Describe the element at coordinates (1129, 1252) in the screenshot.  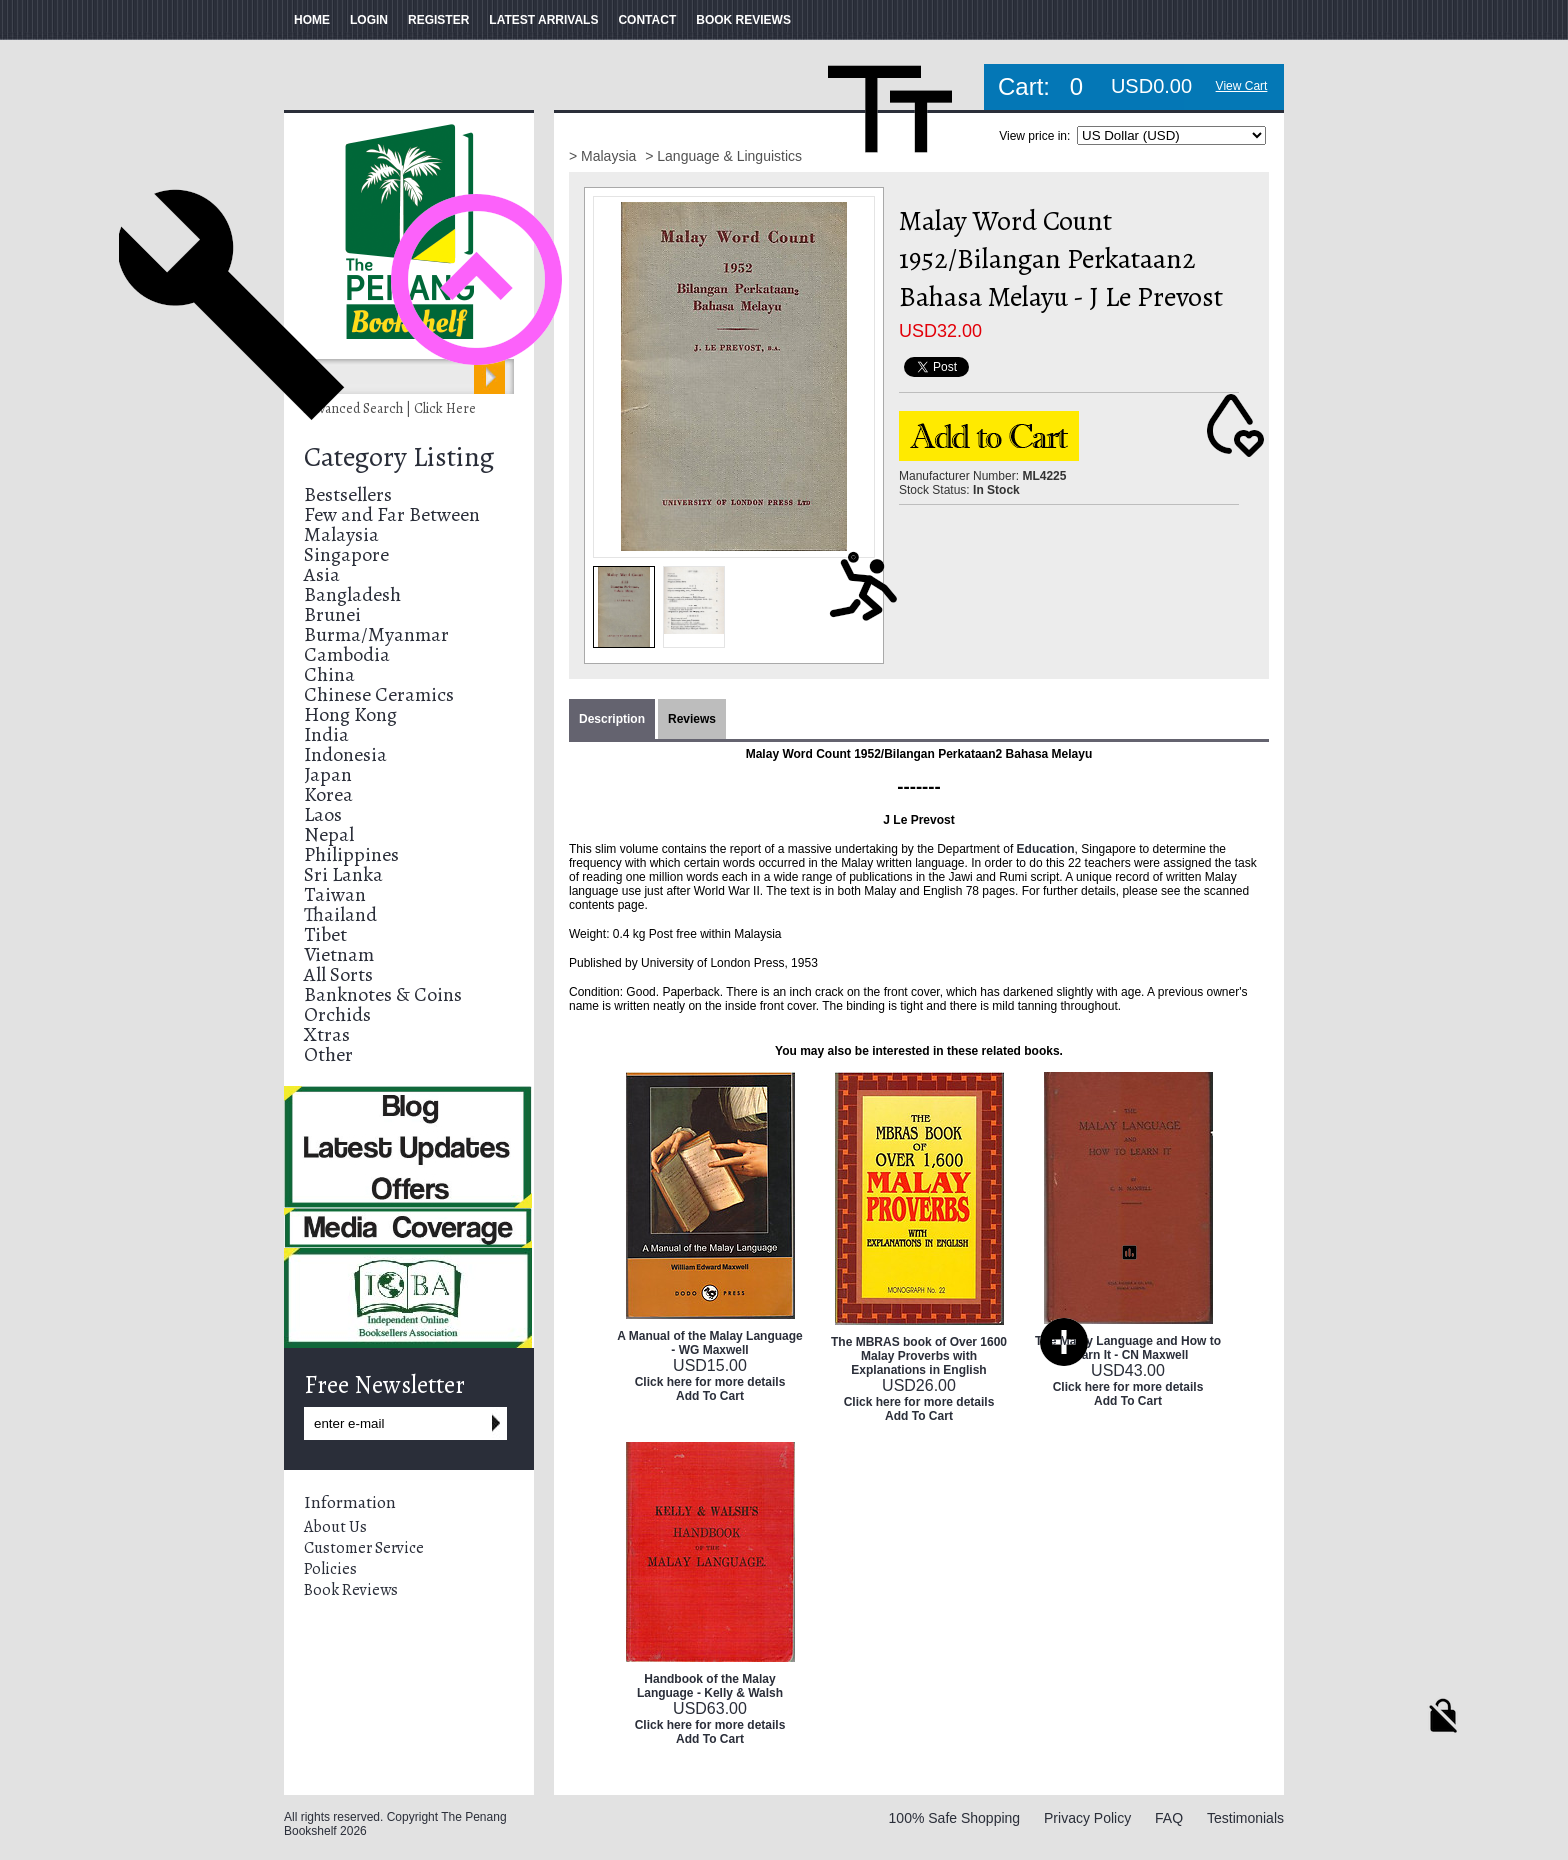
I see `view analytics and reports` at that location.